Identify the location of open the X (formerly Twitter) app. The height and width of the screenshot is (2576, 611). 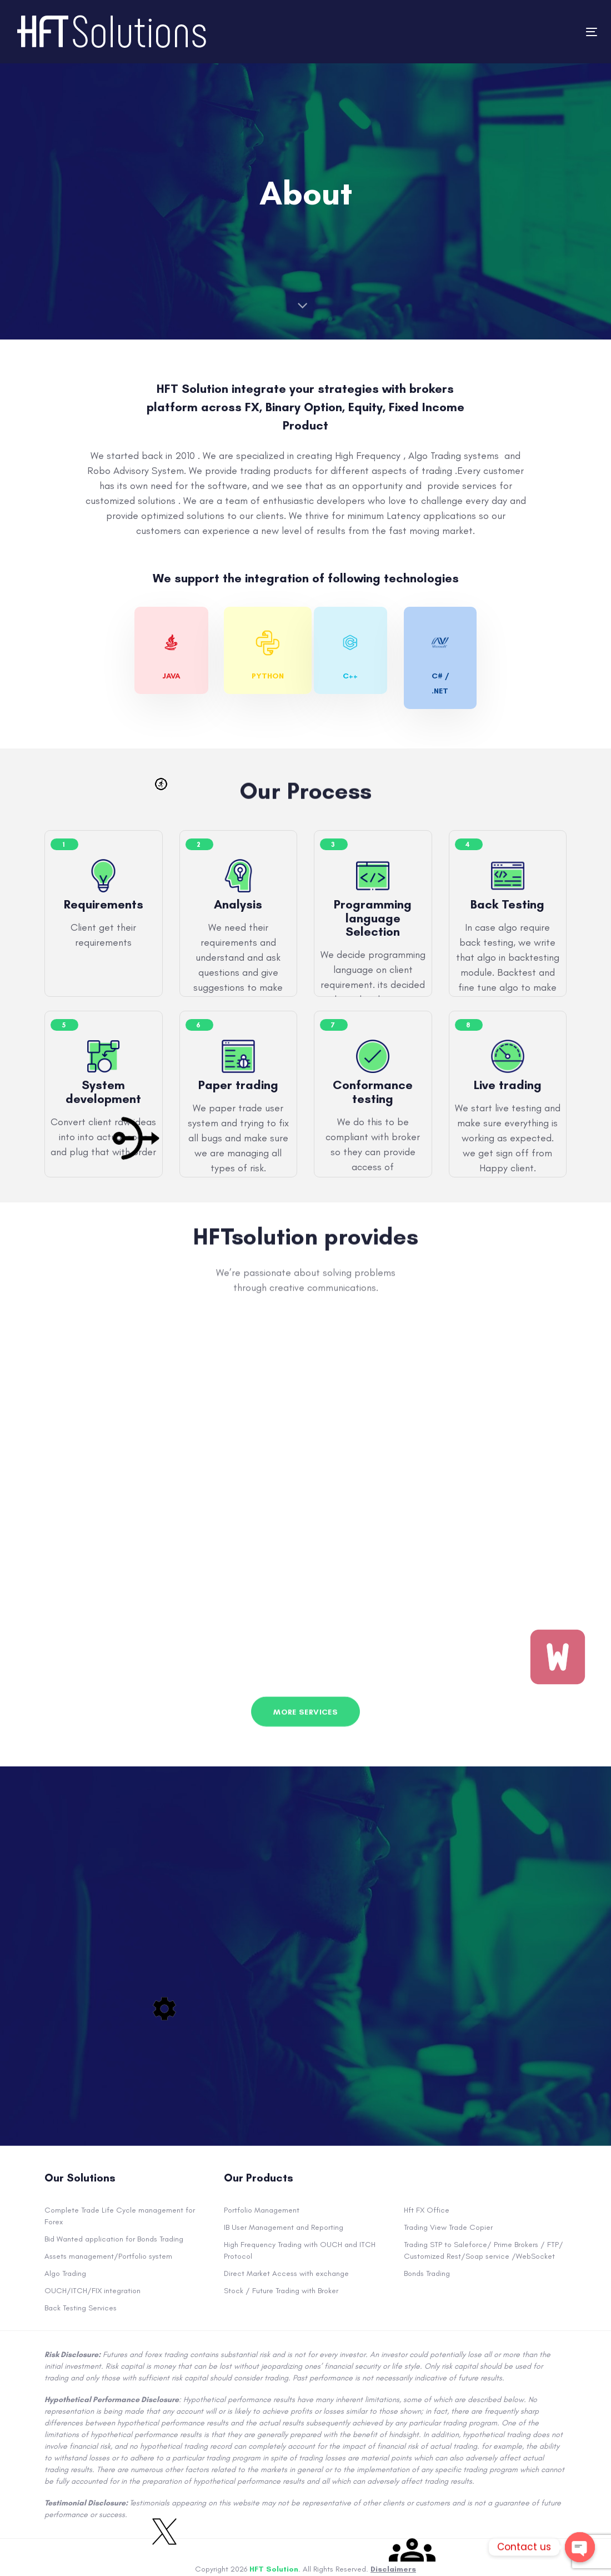
(164, 2532).